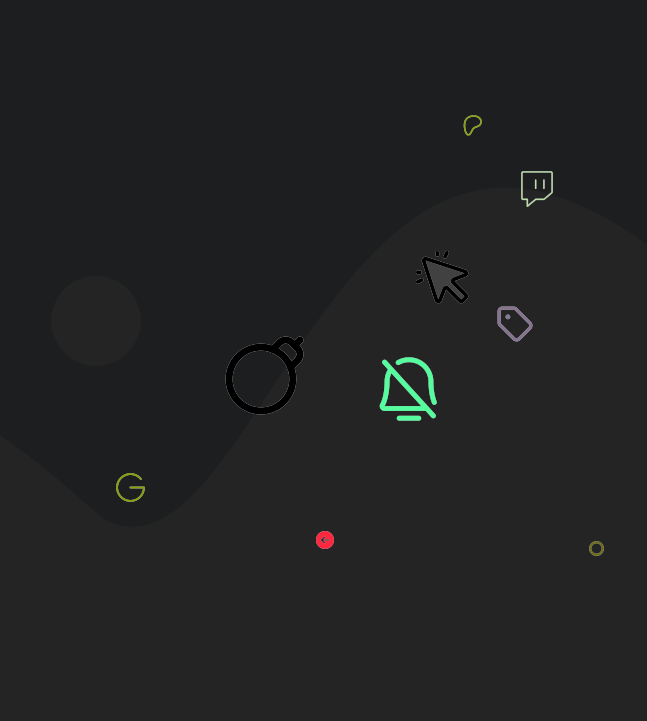  Describe the element at coordinates (409, 389) in the screenshot. I see `mute notifications` at that location.